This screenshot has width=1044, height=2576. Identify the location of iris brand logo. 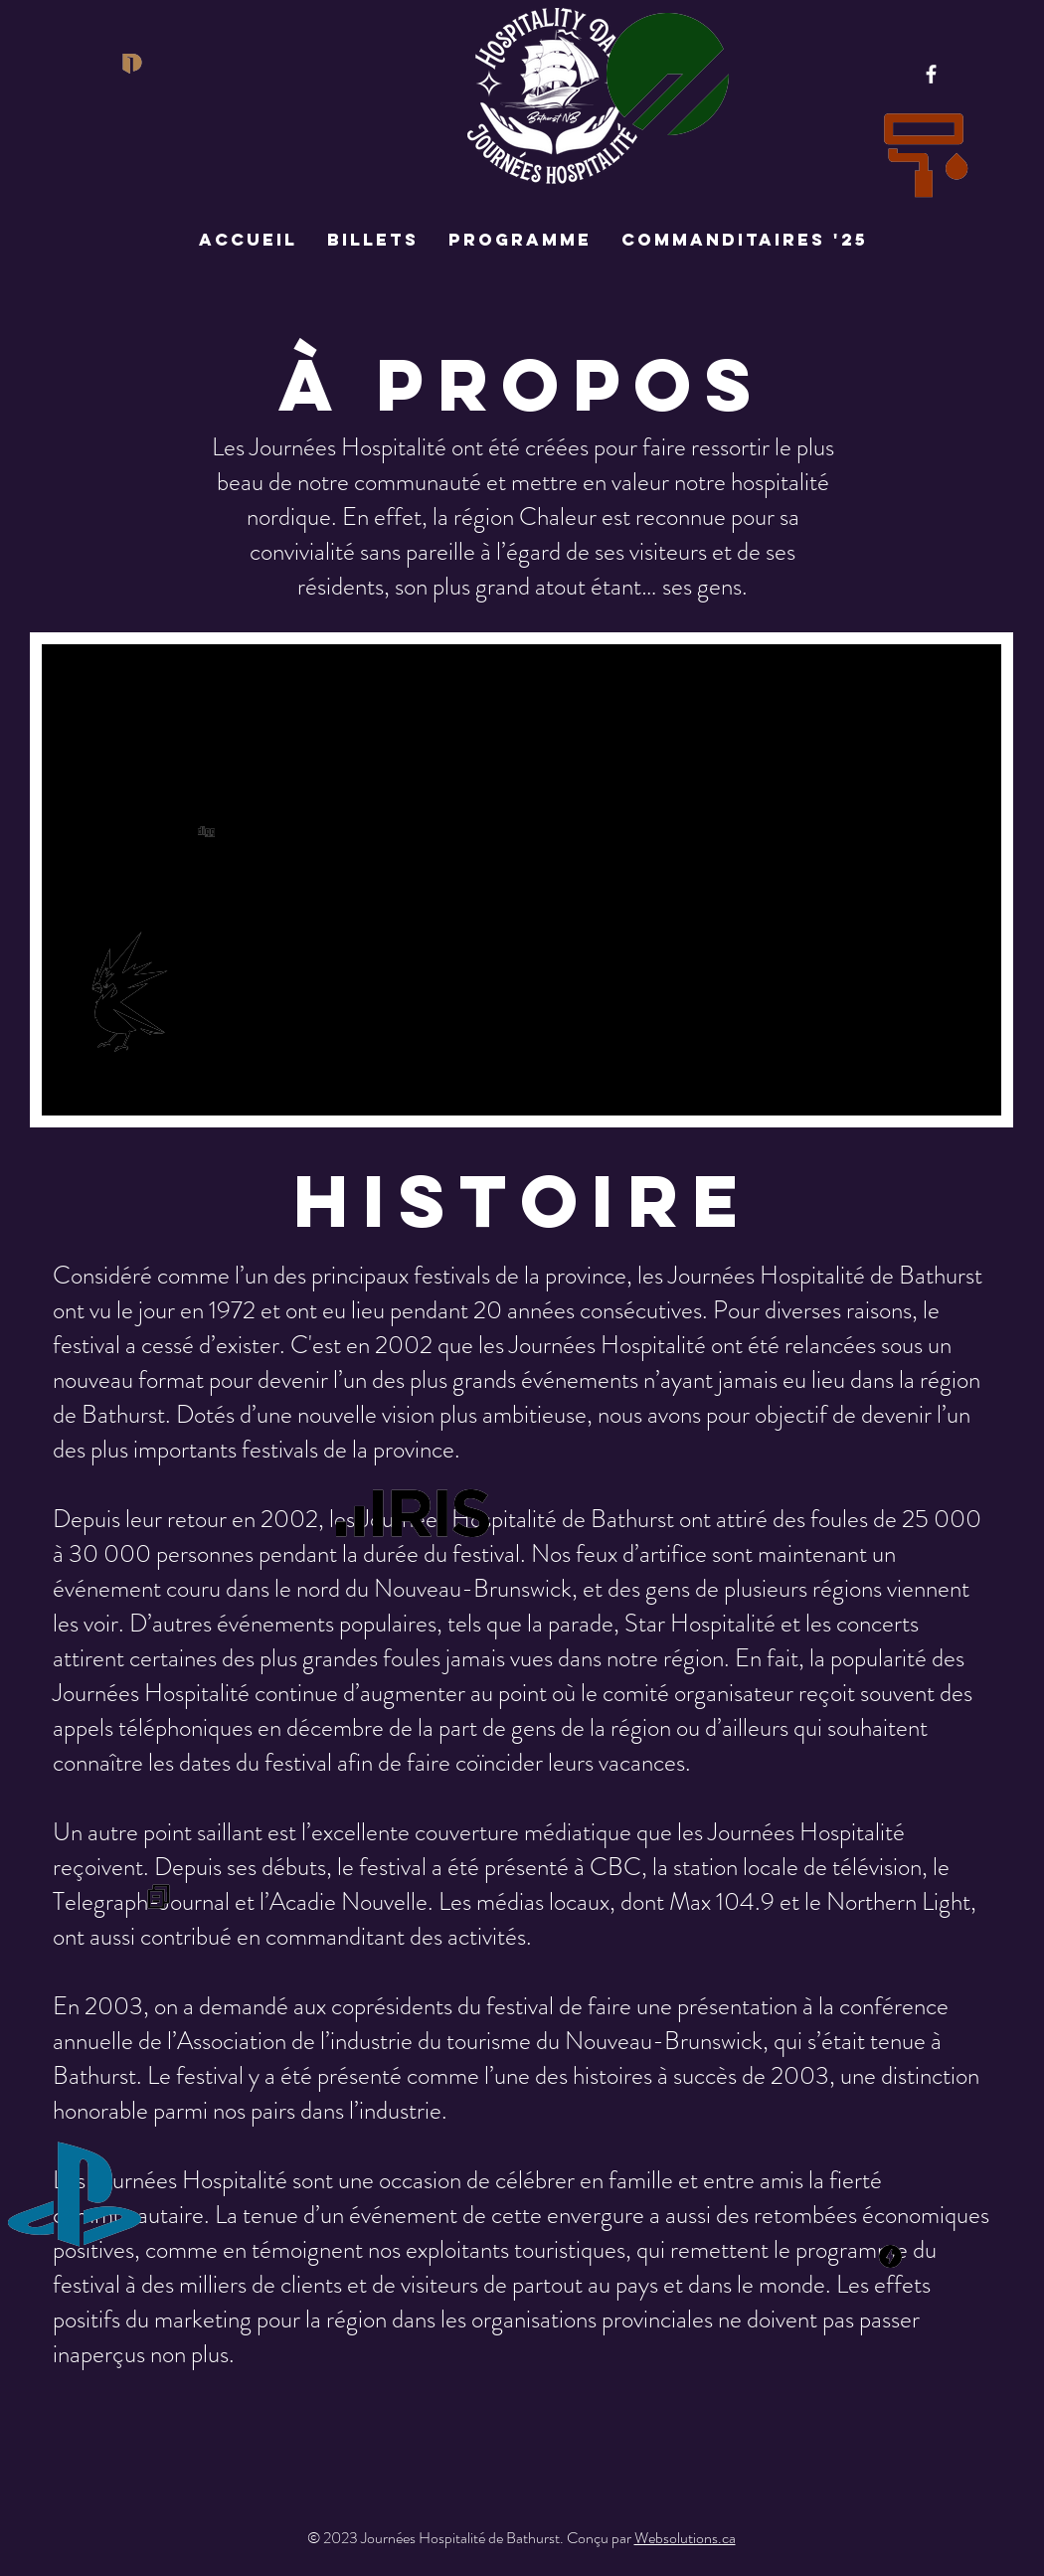
(413, 1513).